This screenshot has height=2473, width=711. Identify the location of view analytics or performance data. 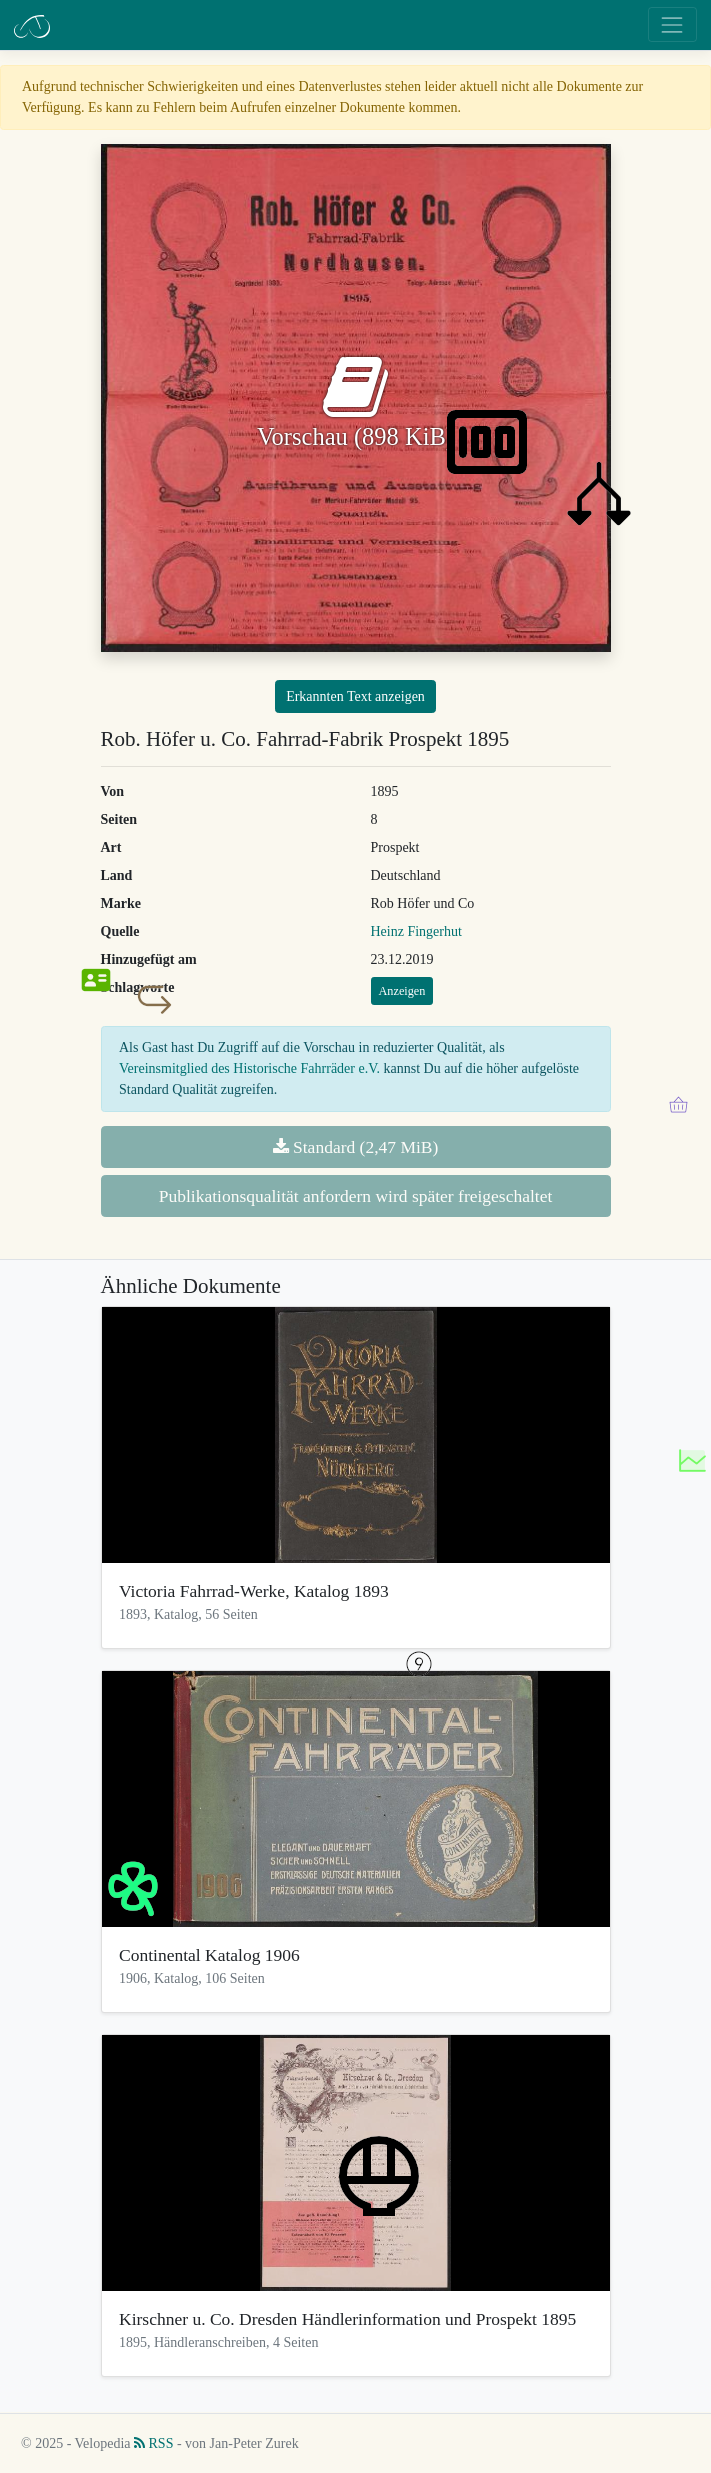
(692, 1460).